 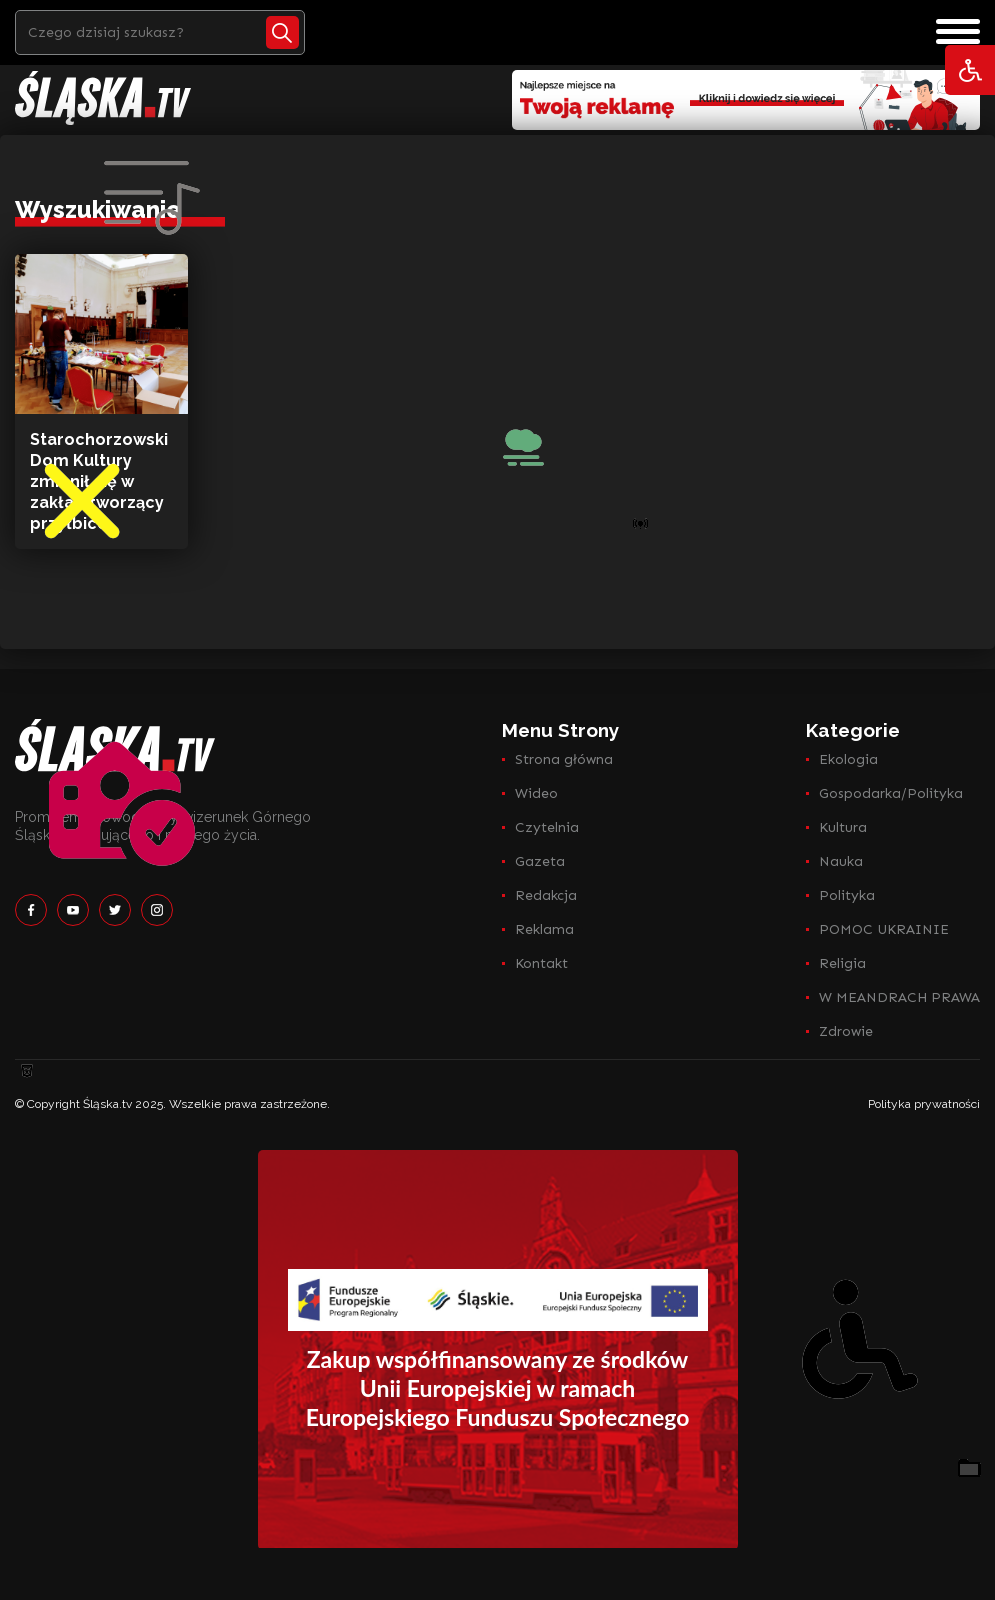 What do you see at coordinates (82, 501) in the screenshot?
I see `close a window or dialog` at bounding box center [82, 501].